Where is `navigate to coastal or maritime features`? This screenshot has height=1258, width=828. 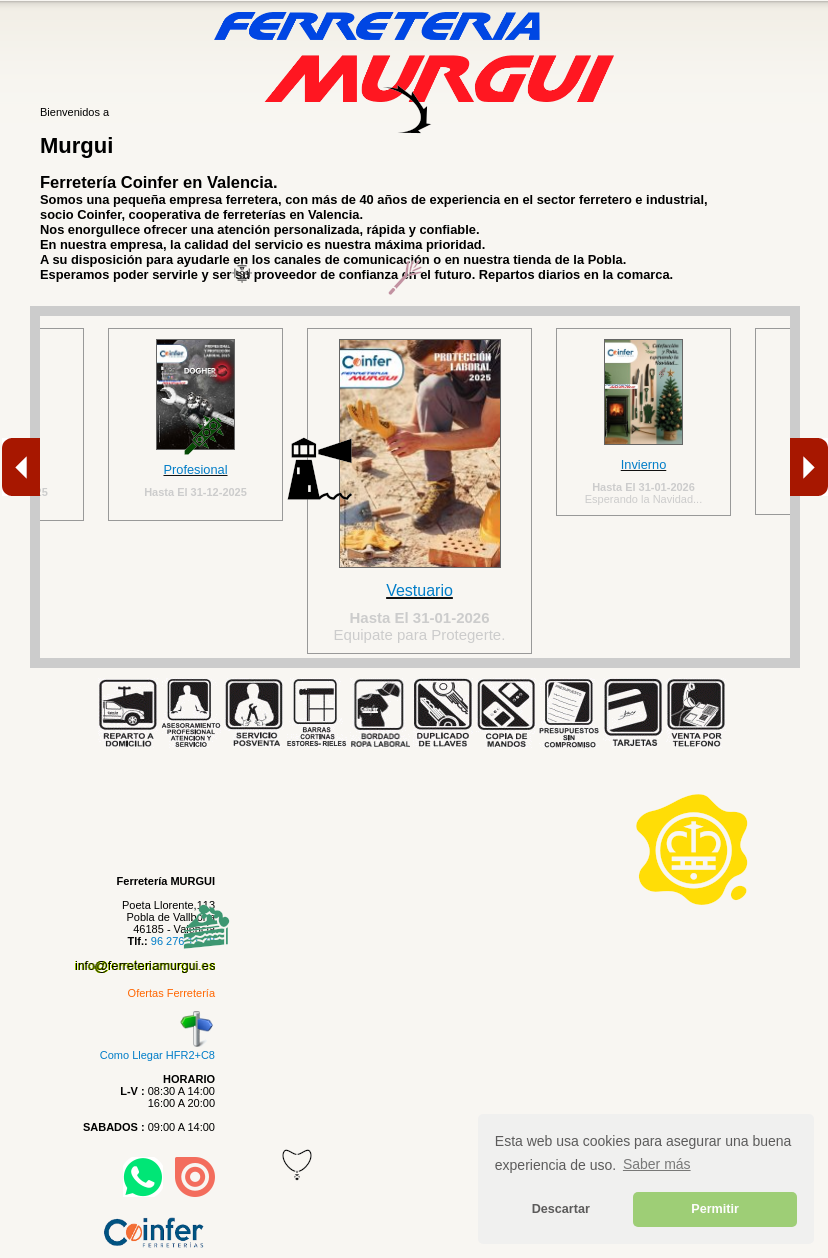
navigate to coastal or maritime features is located at coordinates (320, 467).